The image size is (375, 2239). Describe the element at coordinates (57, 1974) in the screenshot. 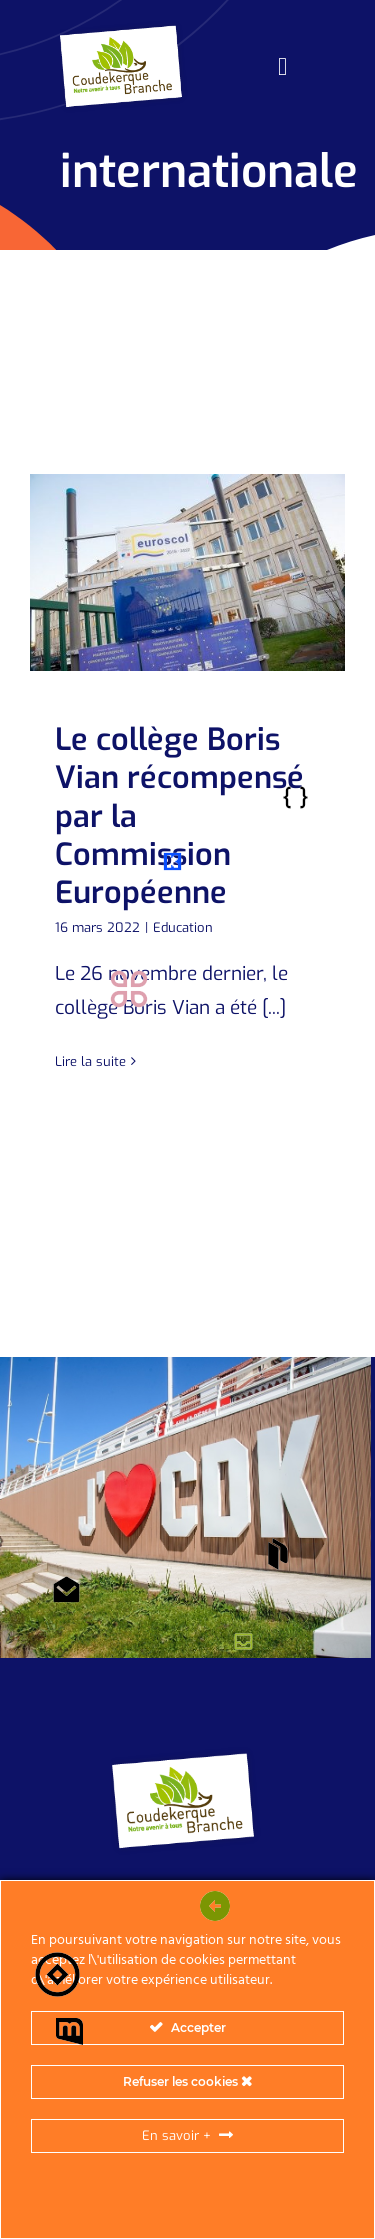

I see `view in-app currency or coin balance` at that location.